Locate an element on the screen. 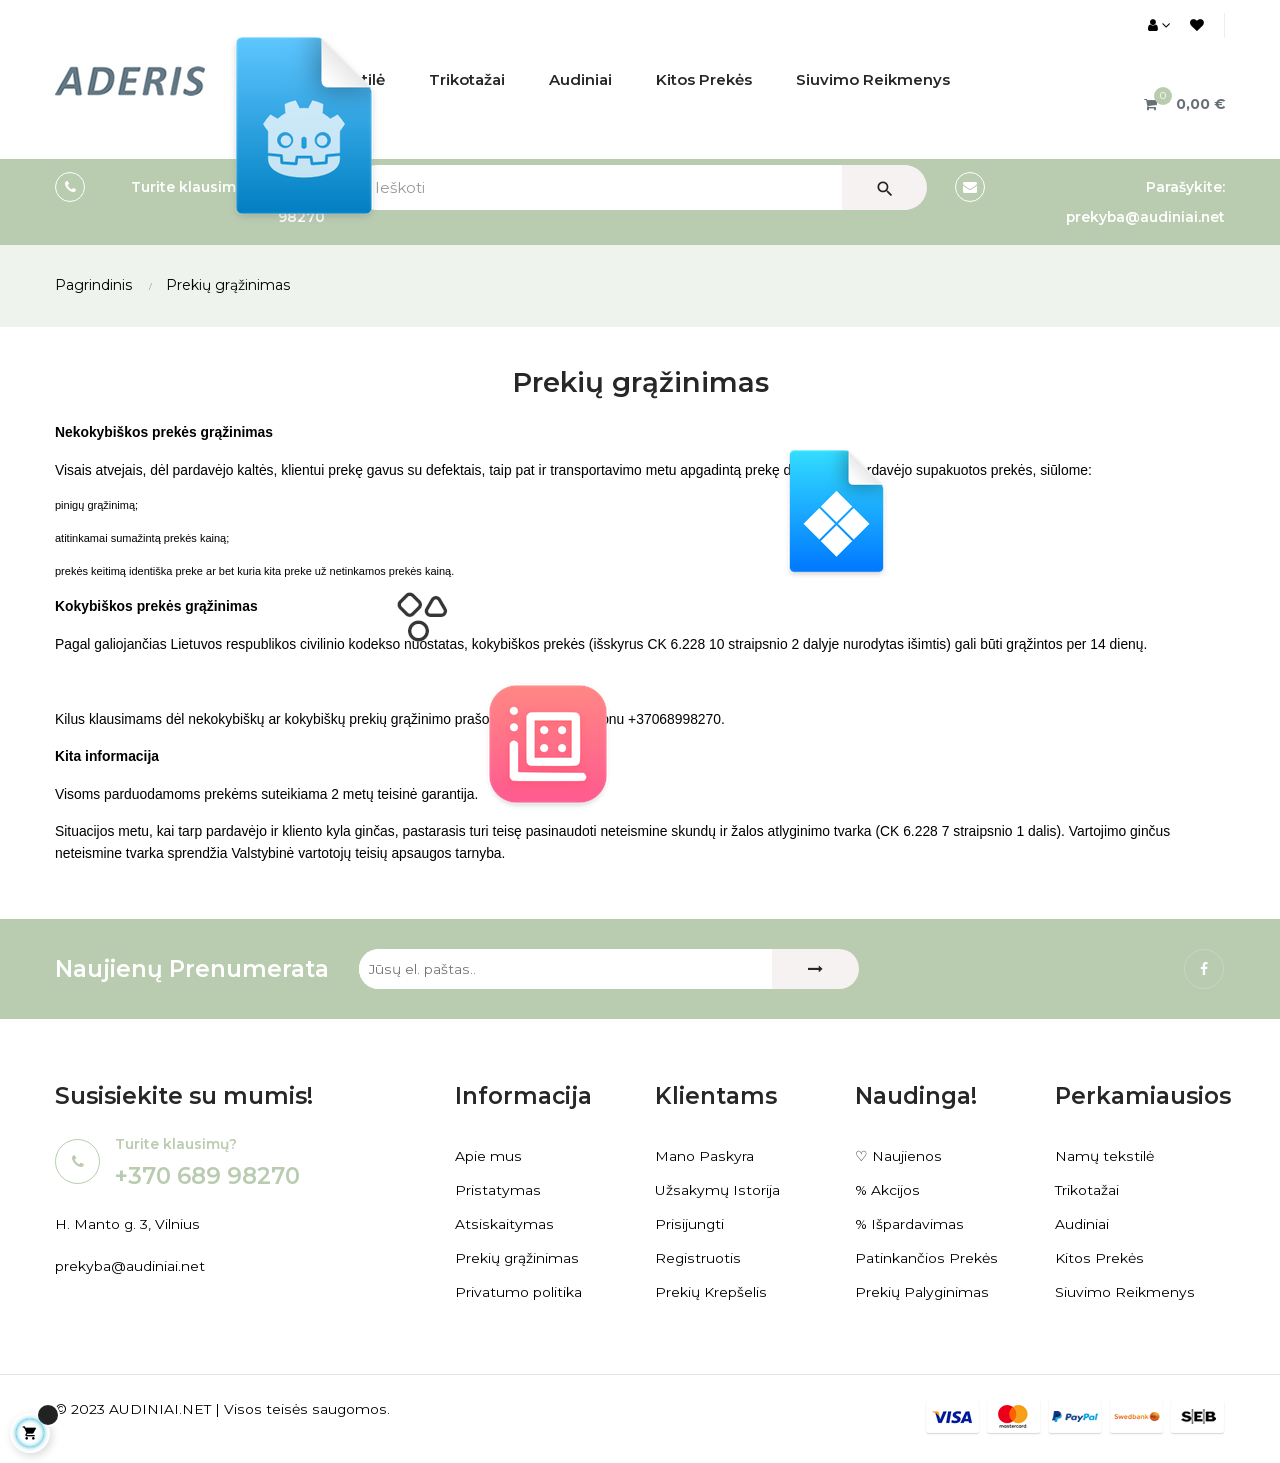 This screenshot has width=1280, height=1463. windows control panel file running through wine compatibility layer is located at coordinates (836, 513).